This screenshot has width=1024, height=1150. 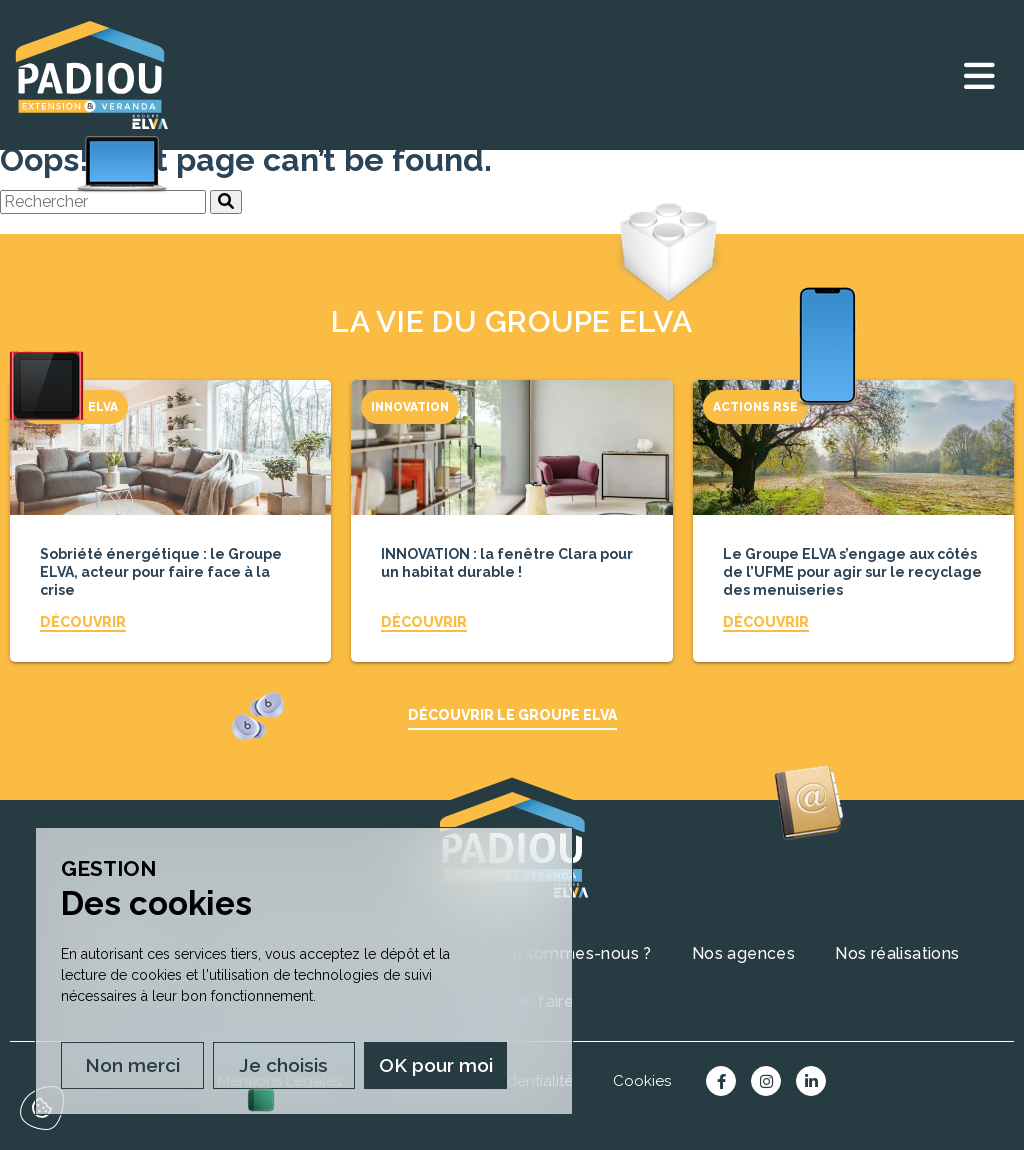 I want to click on connect Beats earbuds via bluetooth, so click(x=258, y=716).